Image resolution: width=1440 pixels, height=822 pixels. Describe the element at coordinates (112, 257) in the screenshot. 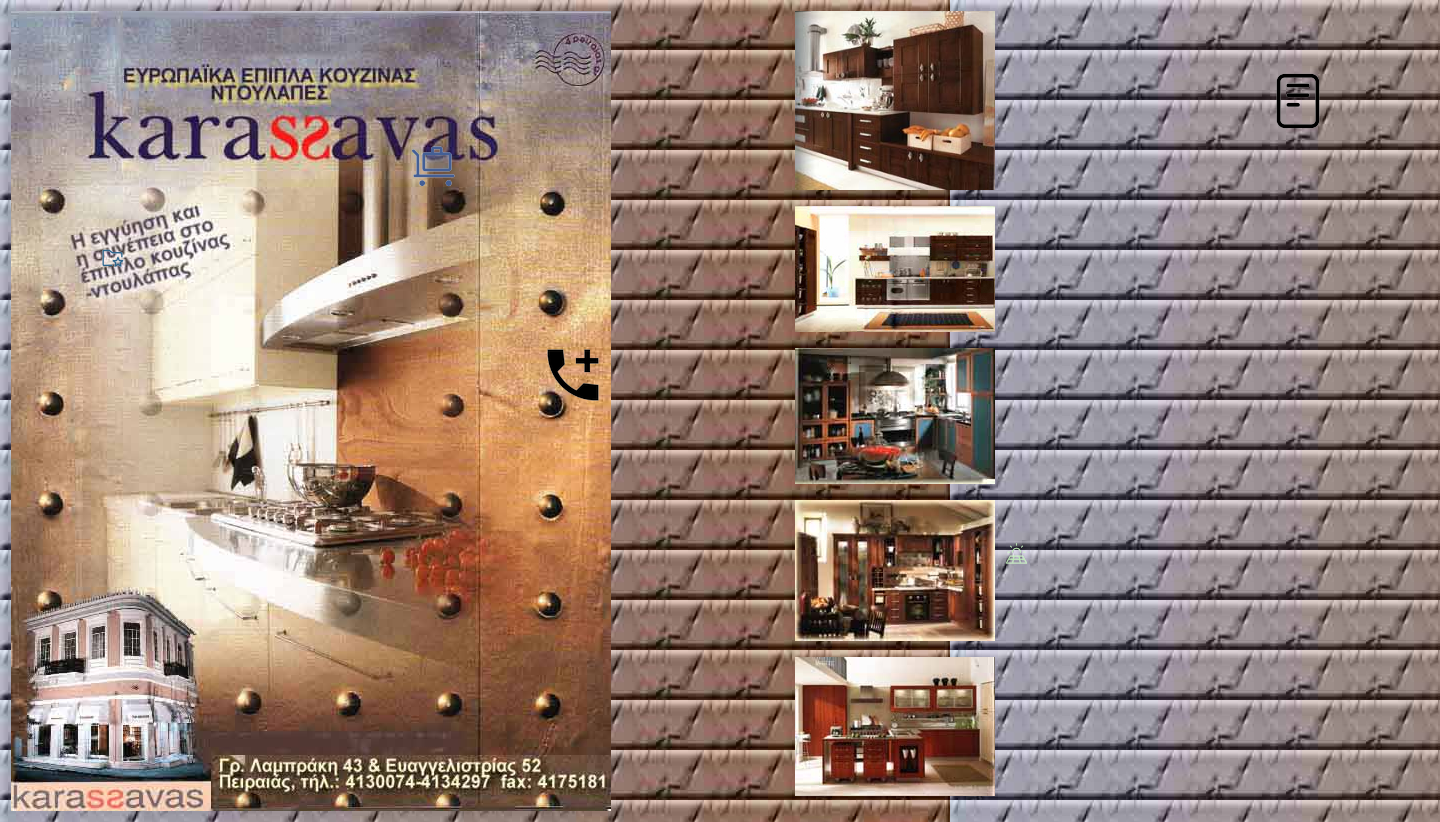

I see `access your starred or favorite folders` at that location.